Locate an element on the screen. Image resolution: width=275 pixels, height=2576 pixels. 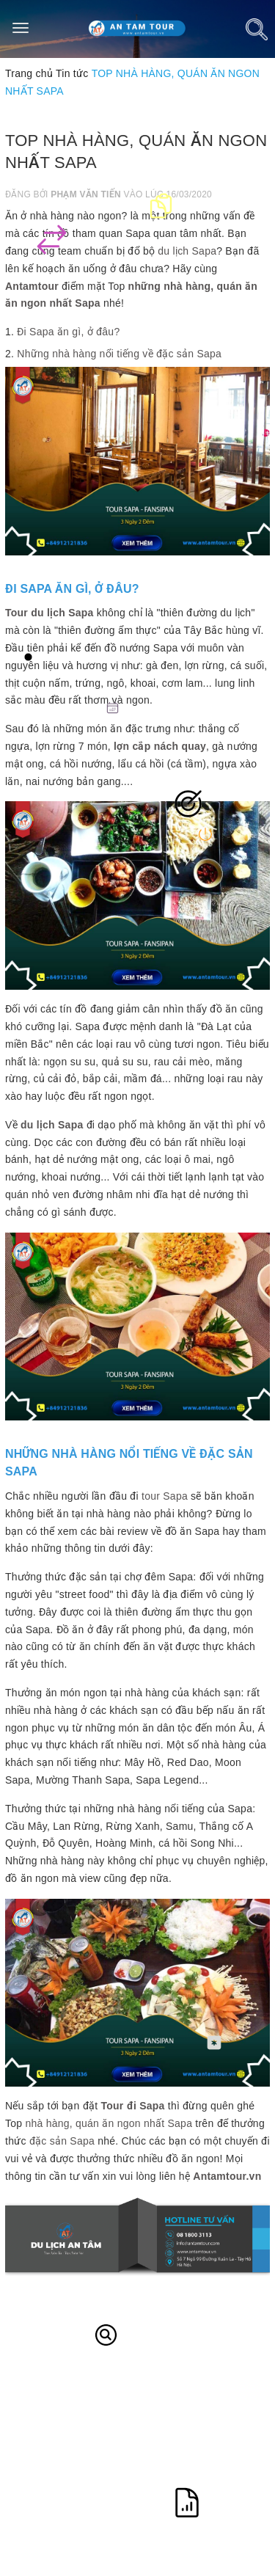
turn device on or off is located at coordinates (205, 834).